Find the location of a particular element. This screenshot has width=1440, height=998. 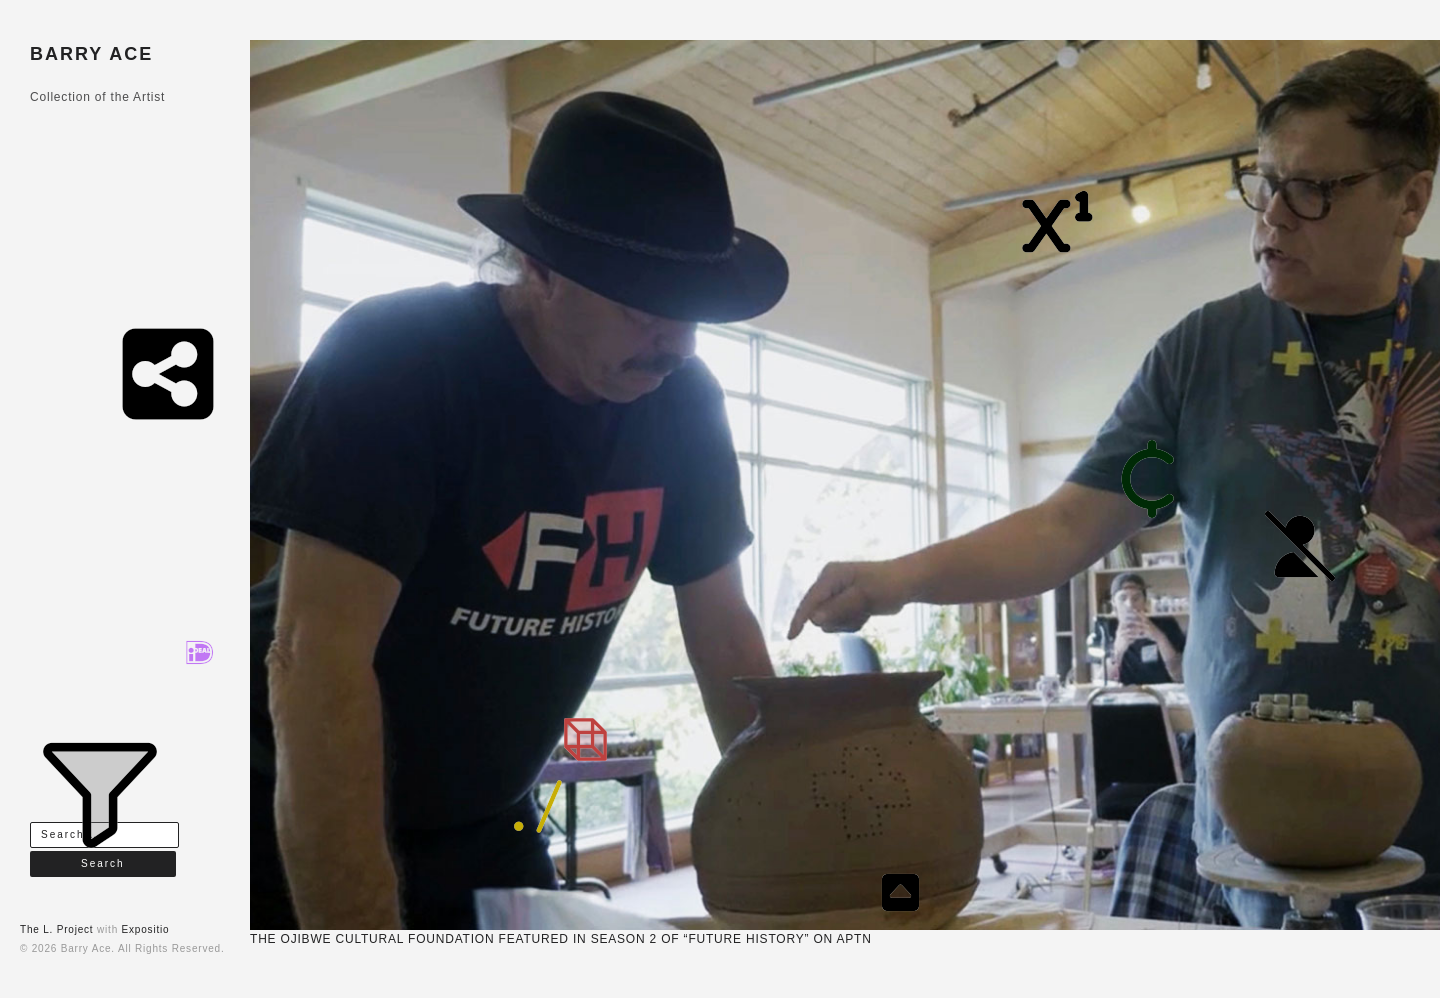

indicates cent currency or small monetary value is located at coordinates (1152, 479).